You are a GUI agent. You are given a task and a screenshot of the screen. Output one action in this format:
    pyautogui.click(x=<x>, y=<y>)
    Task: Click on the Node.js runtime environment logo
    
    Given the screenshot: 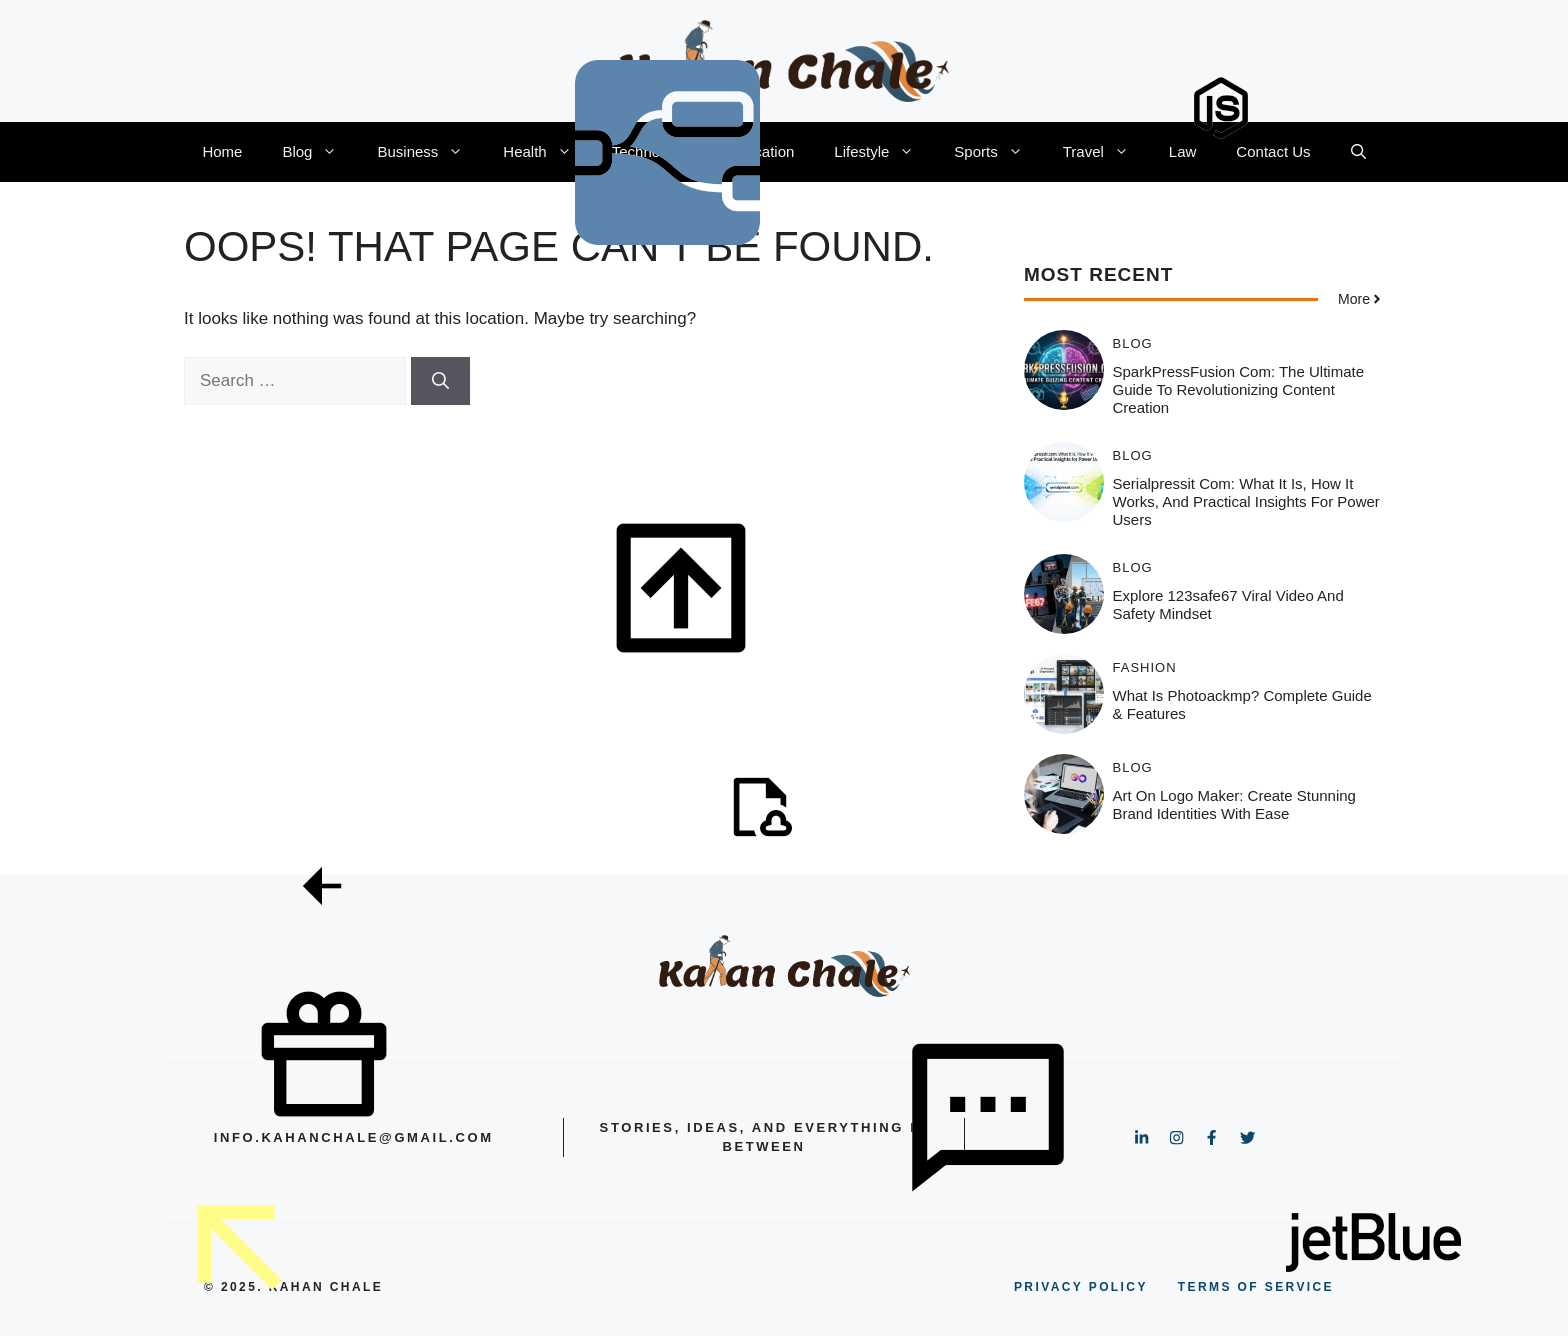 What is the action you would take?
    pyautogui.click(x=1221, y=108)
    